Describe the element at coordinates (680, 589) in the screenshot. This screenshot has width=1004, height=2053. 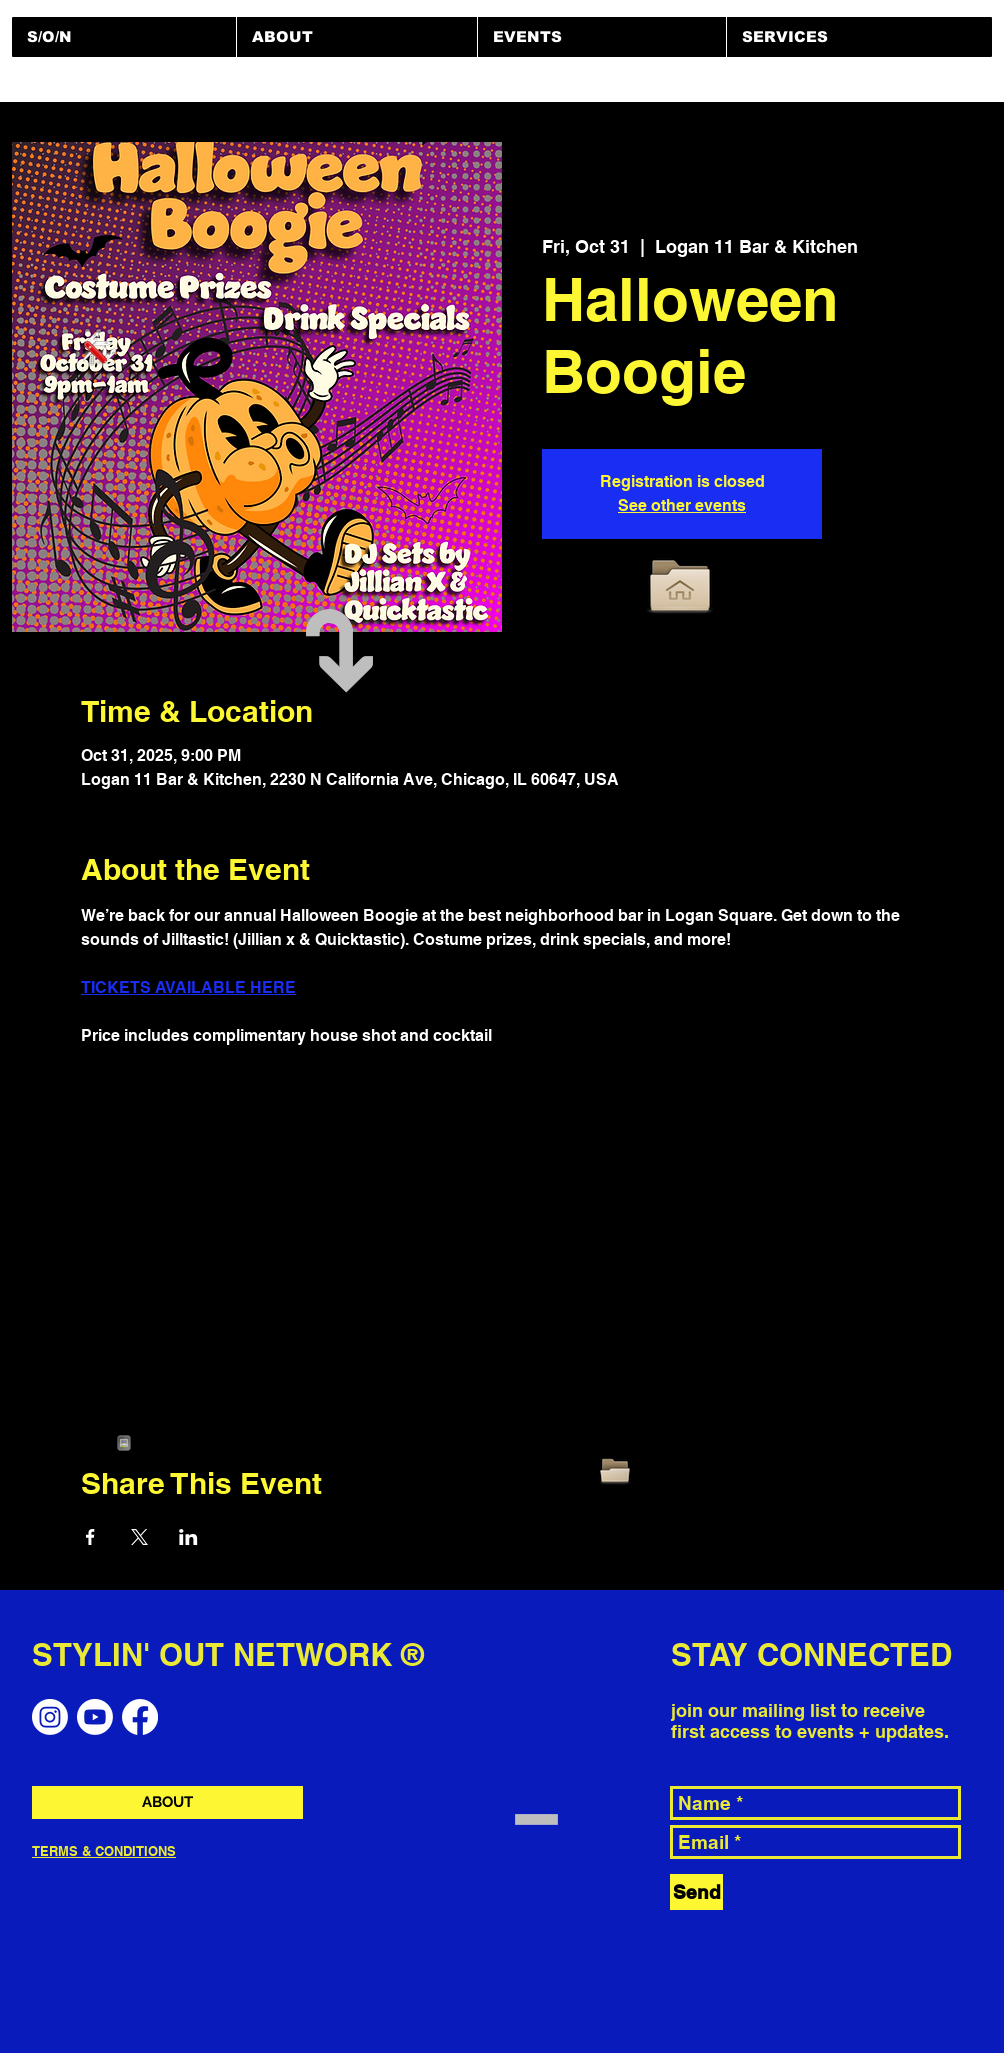
I see `access your home folder` at that location.